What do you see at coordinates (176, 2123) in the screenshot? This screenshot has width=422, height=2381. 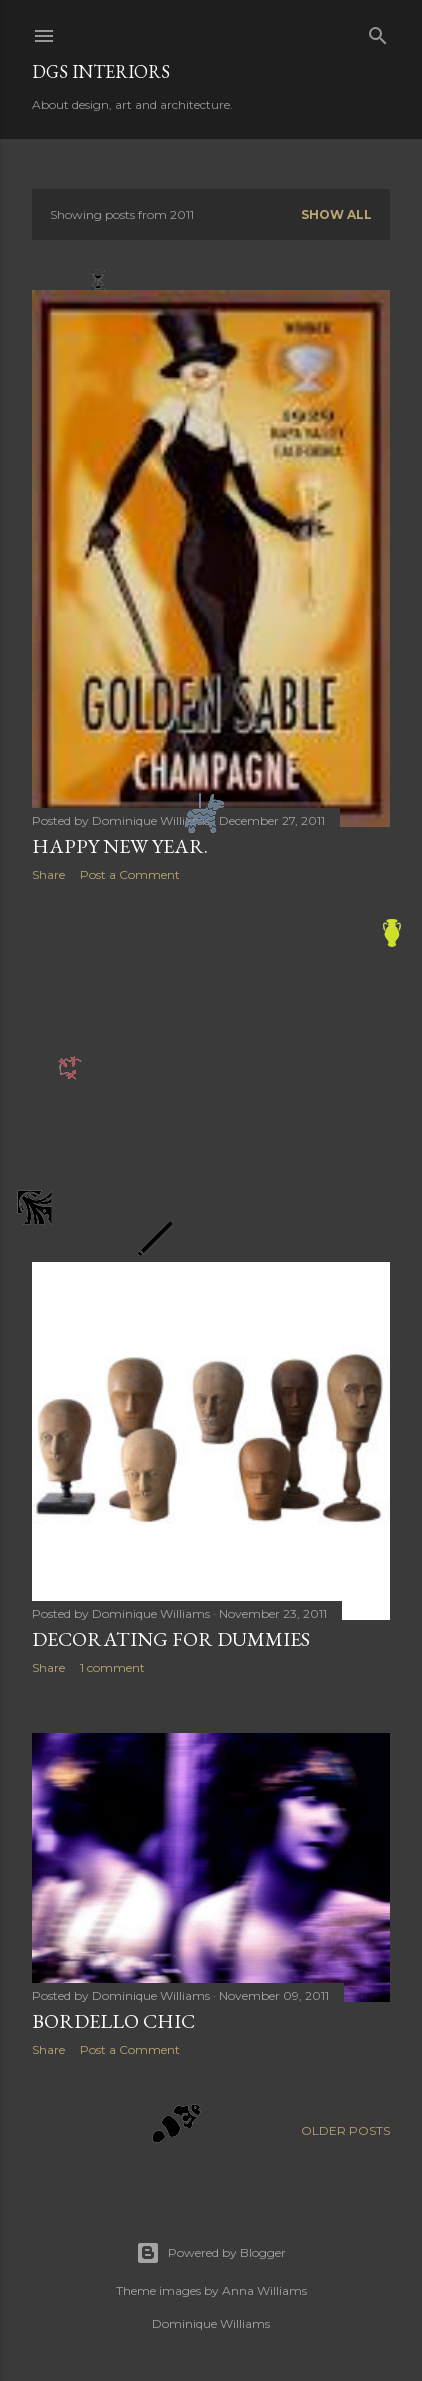 I see `indicates aquarium or marine life category` at bounding box center [176, 2123].